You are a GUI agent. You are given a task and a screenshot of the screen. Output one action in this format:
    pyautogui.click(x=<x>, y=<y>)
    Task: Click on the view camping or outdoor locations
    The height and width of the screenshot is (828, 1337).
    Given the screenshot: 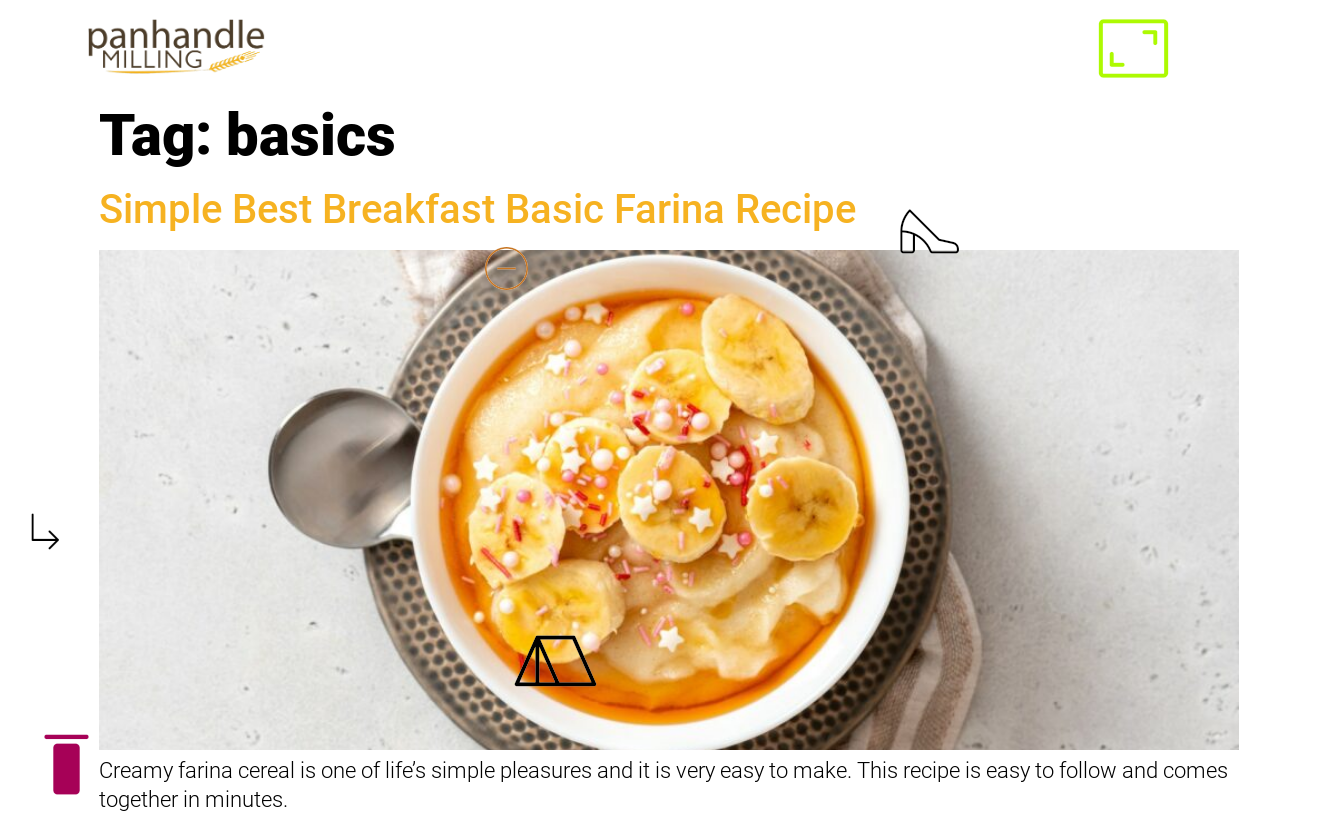 What is the action you would take?
    pyautogui.click(x=555, y=663)
    